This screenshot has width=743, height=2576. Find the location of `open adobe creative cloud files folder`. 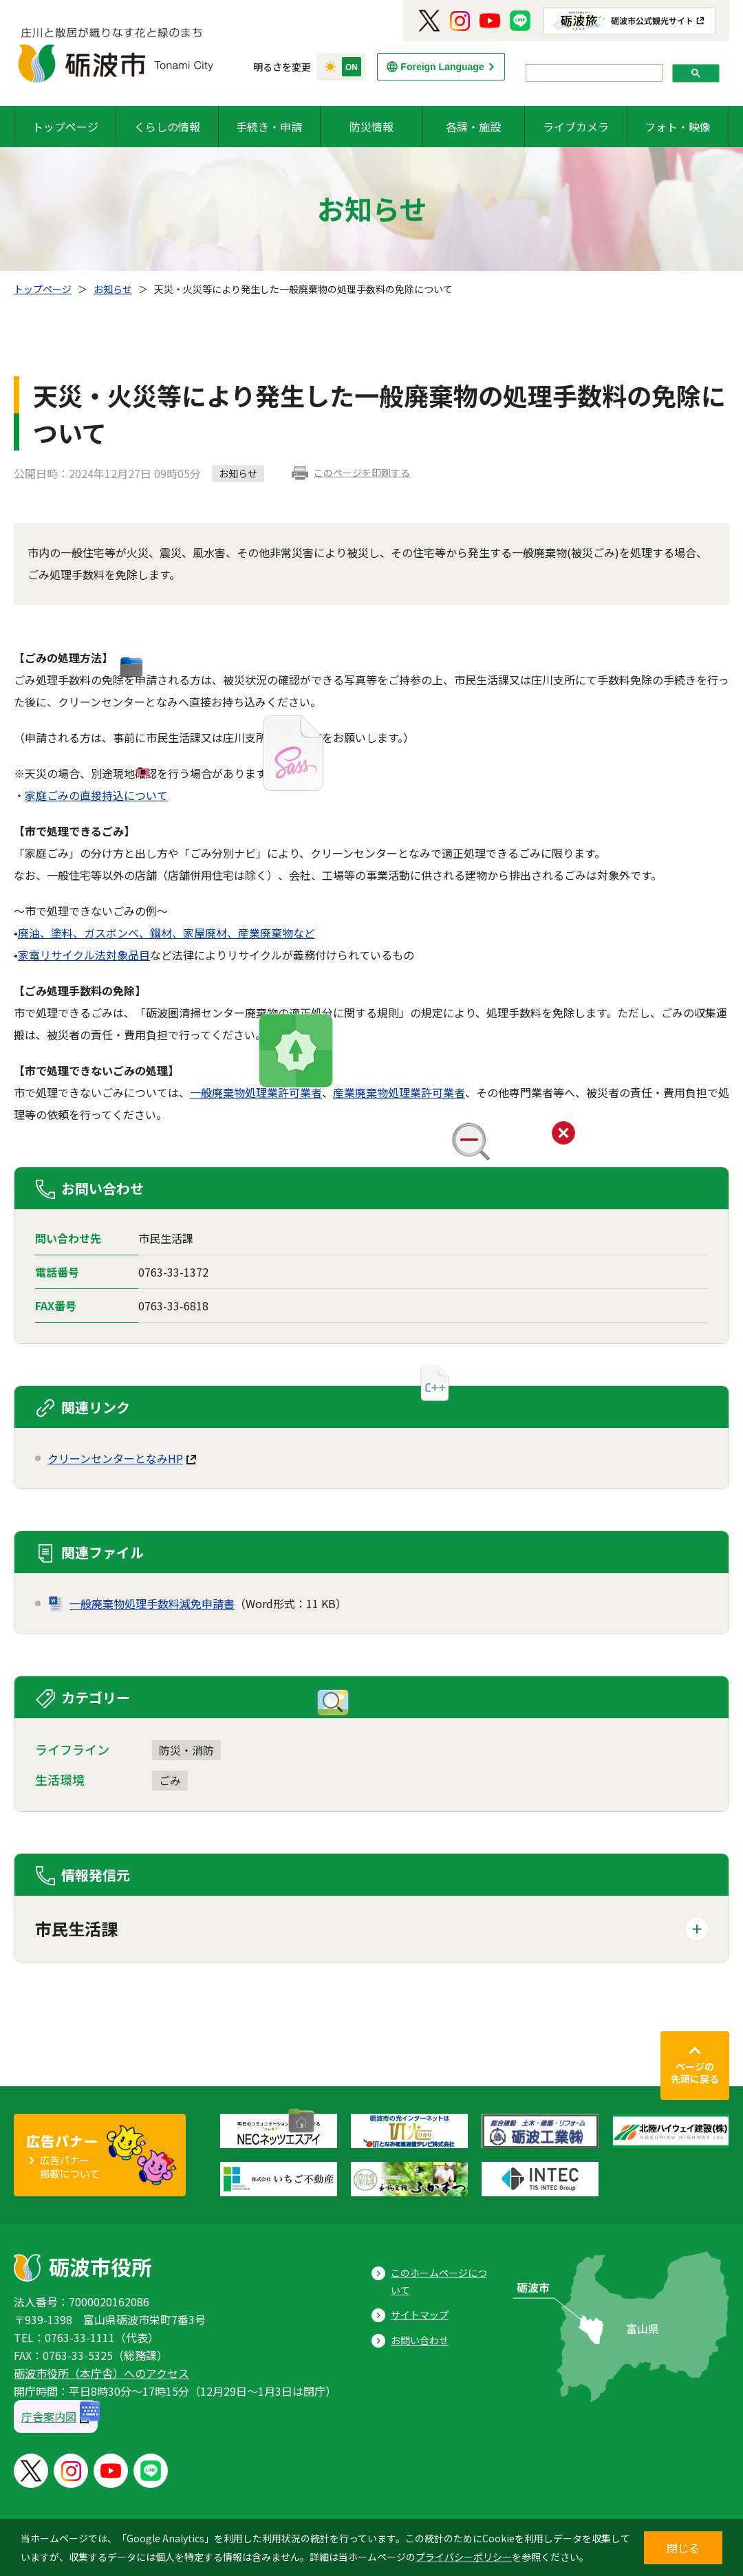

open adobe creative cloud files folder is located at coordinates (143, 772).